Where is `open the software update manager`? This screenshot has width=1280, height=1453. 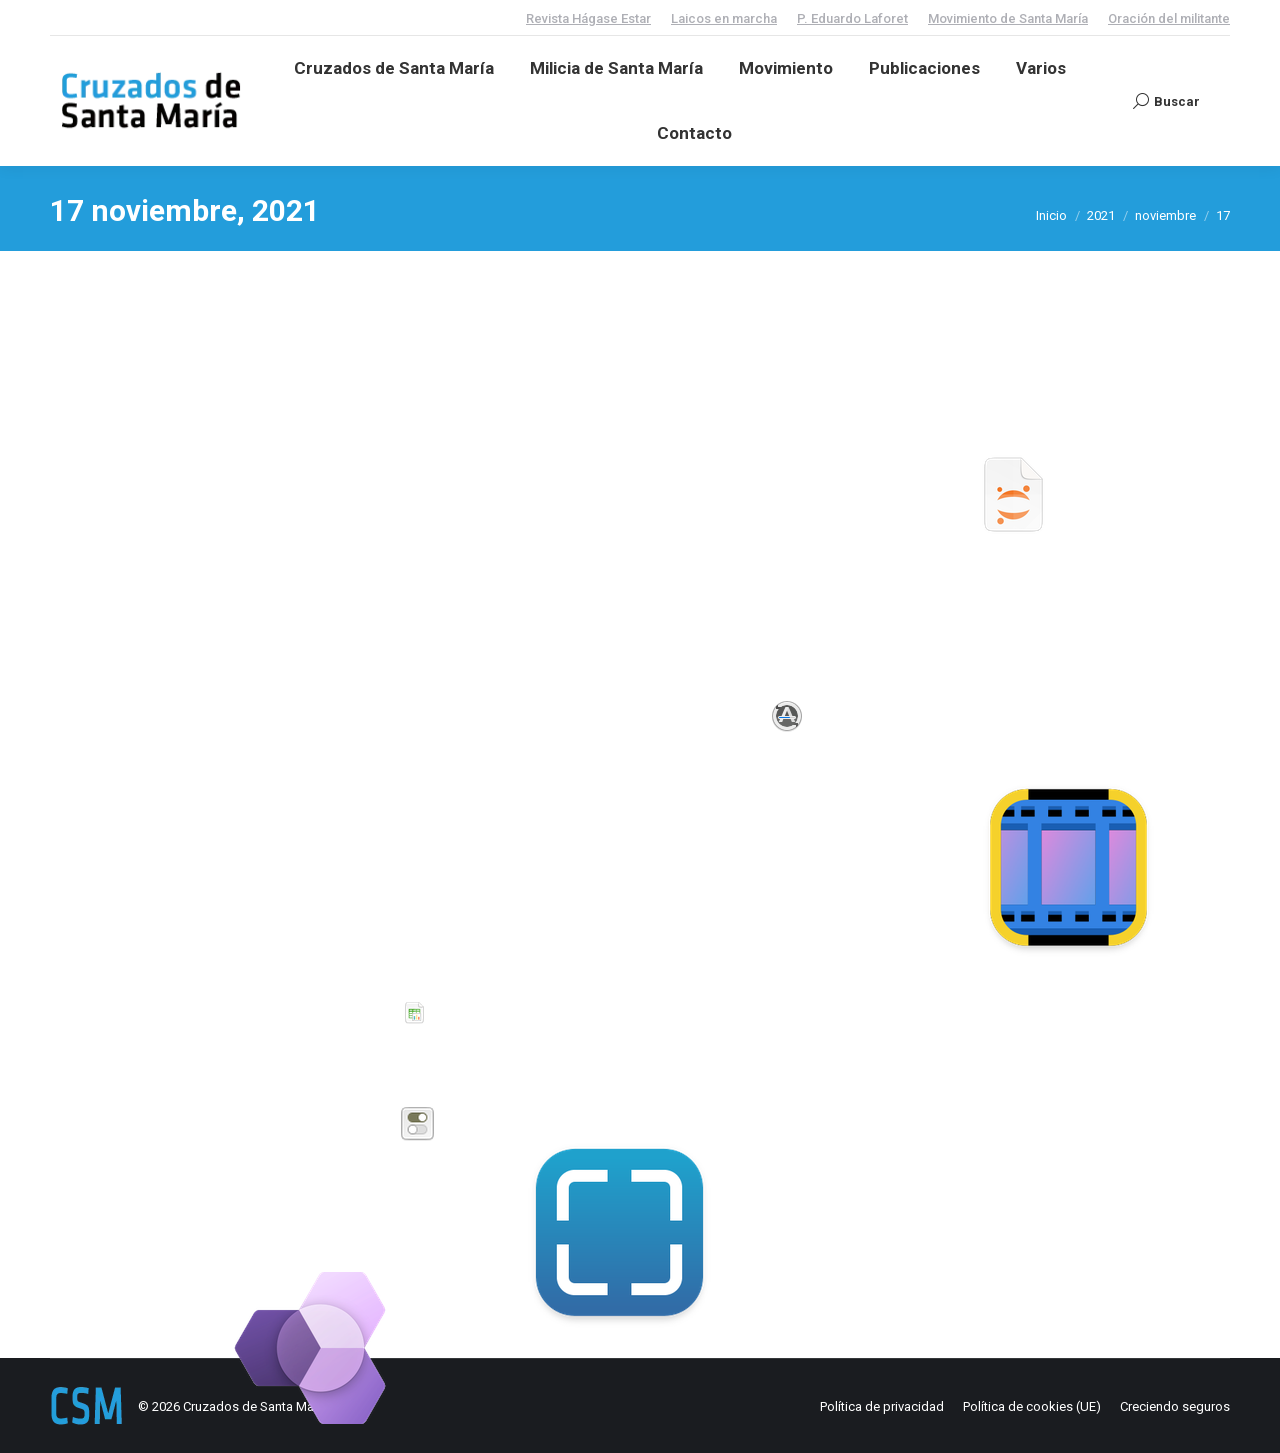 open the software update manager is located at coordinates (787, 716).